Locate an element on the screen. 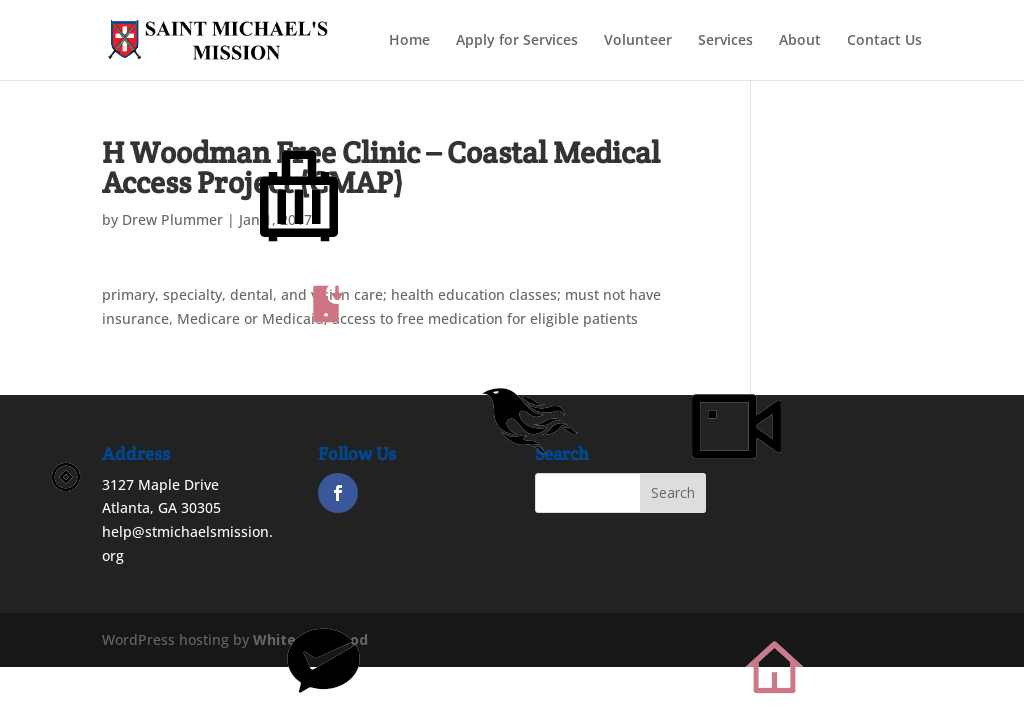 This screenshot has height=720, width=1024. access travel or trip planning features is located at coordinates (299, 198).